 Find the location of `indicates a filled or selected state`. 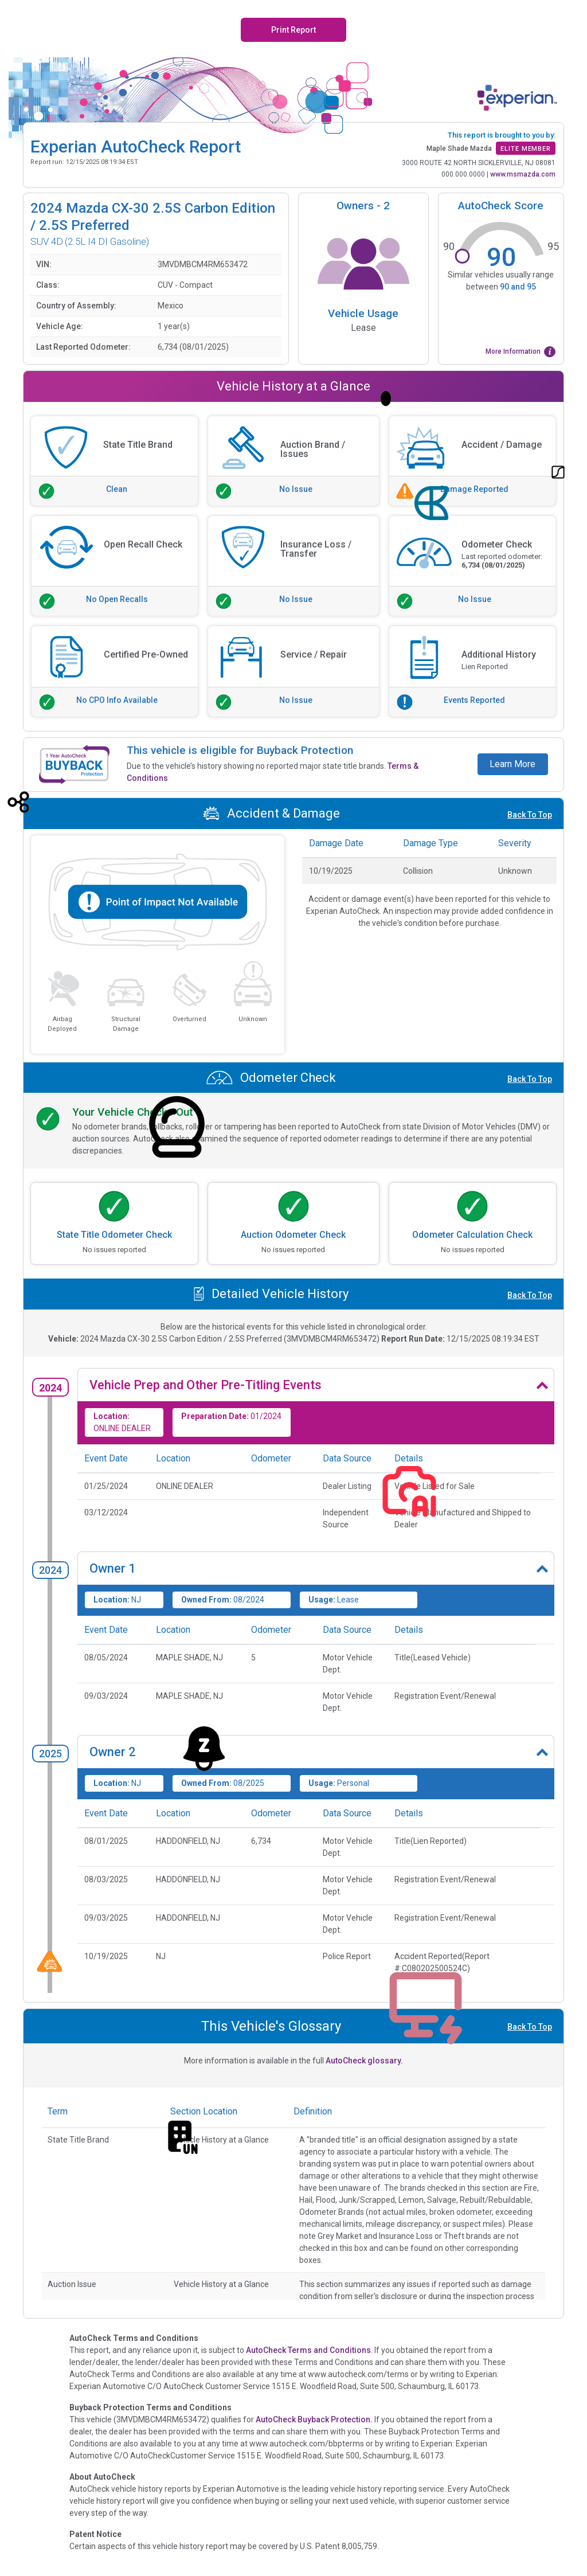

indicates a filled or selected state is located at coordinates (386, 398).